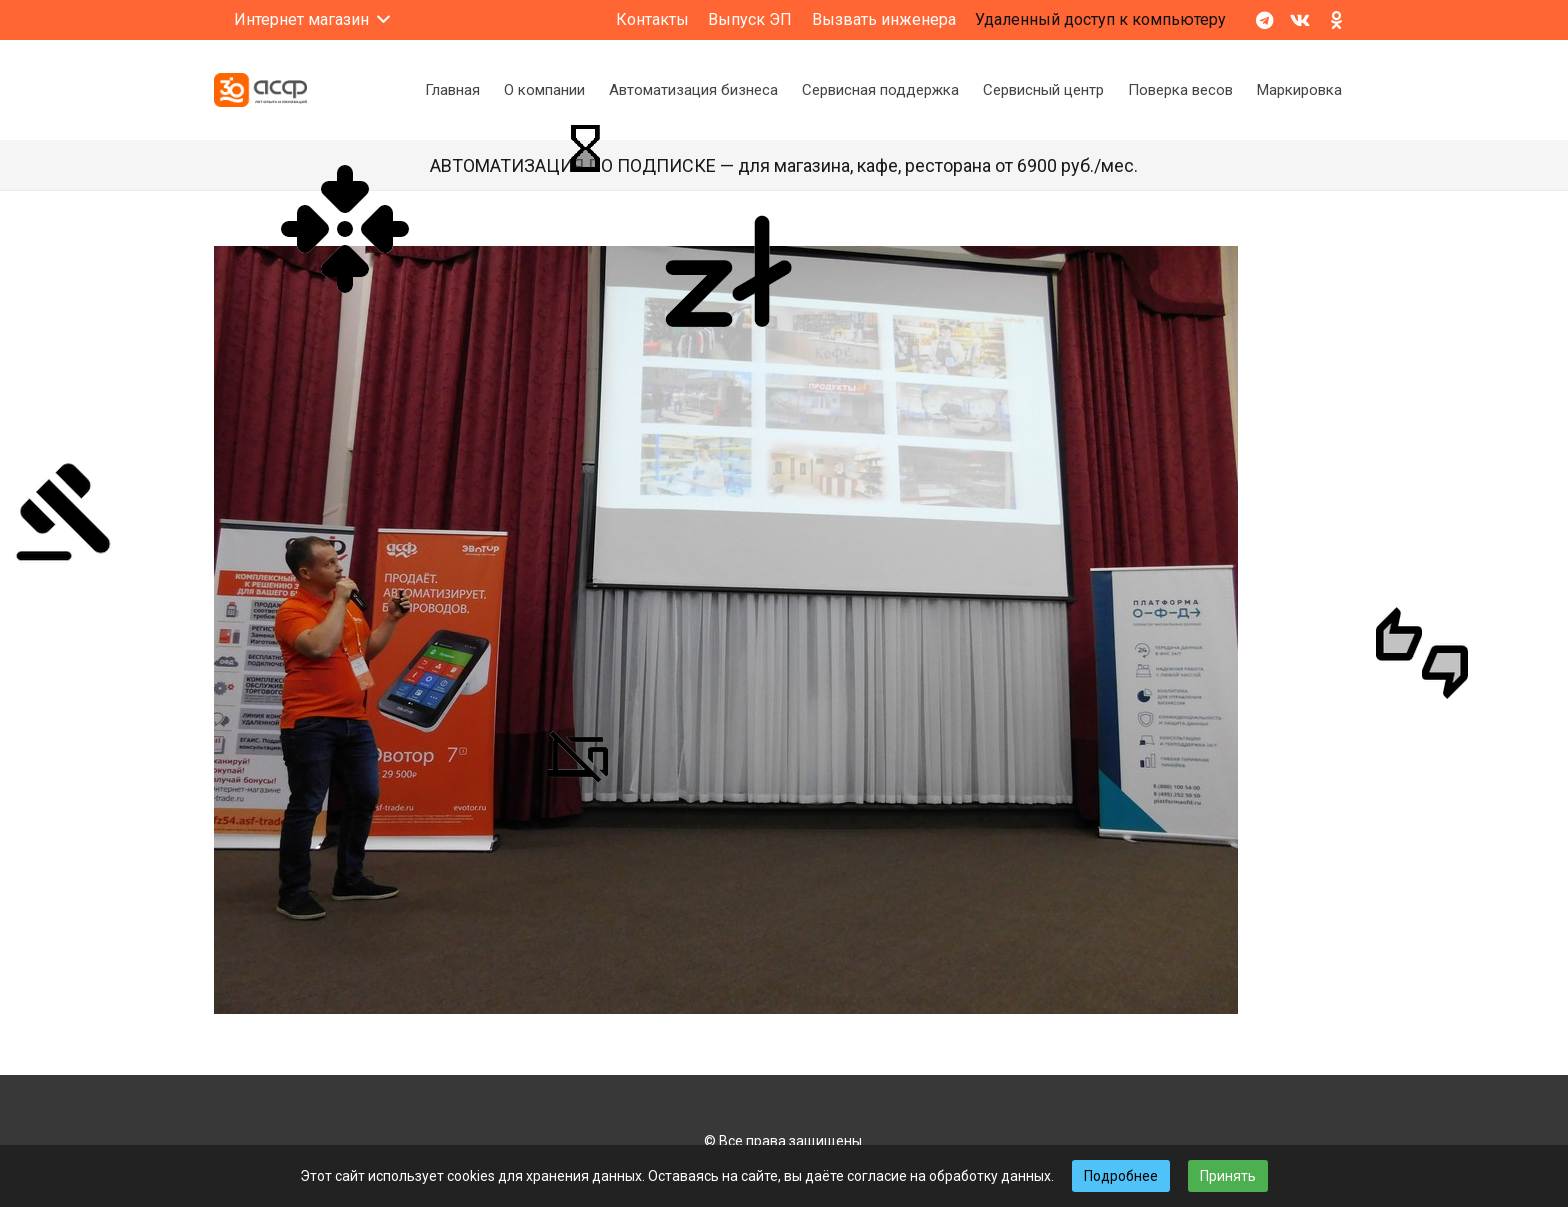 The image size is (1568, 1207). Describe the element at coordinates (1422, 653) in the screenshot. I see `rate or provide feedback` at that location.